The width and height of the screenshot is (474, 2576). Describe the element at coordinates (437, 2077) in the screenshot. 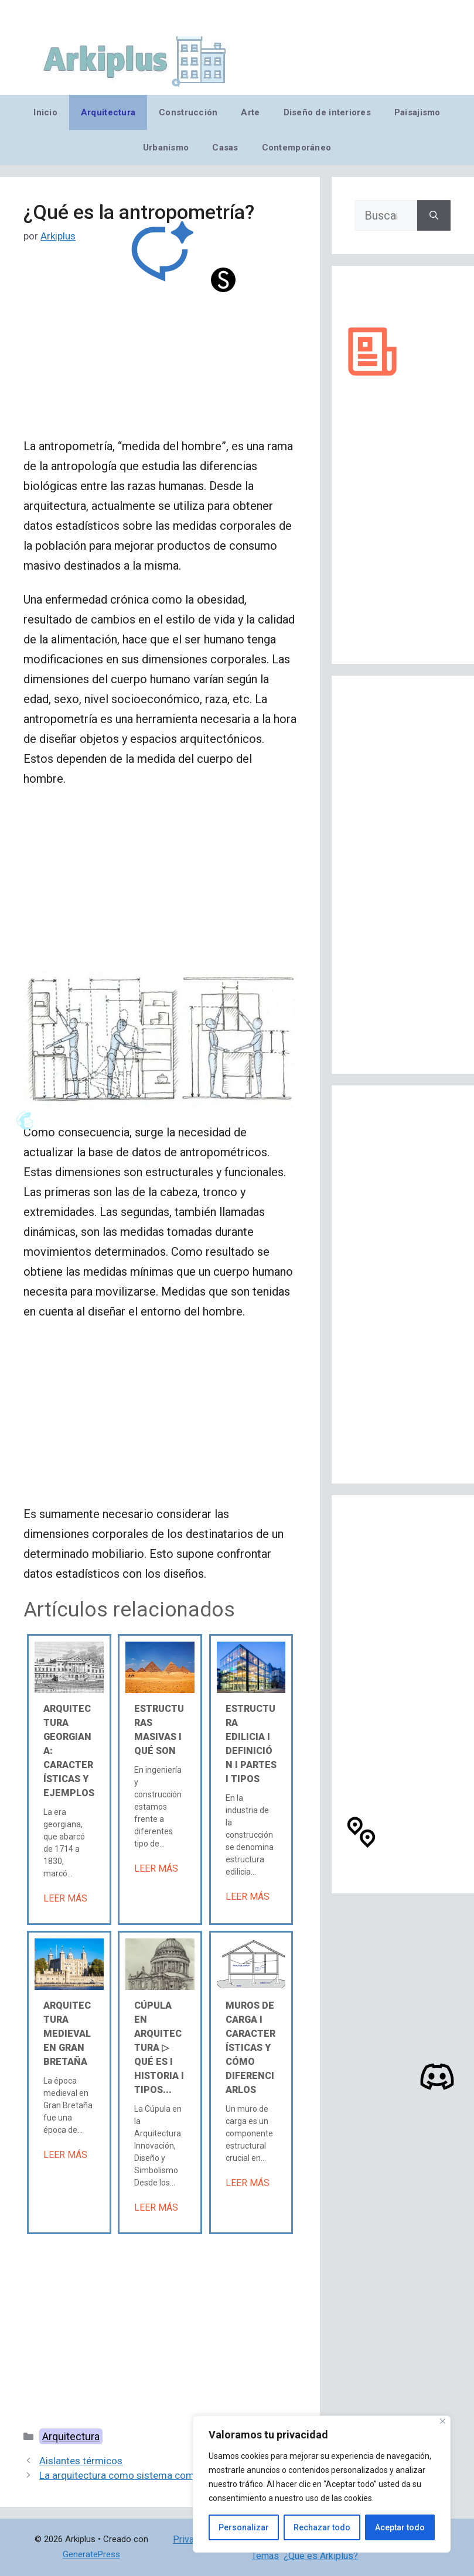

I see `open Discord` at that location.